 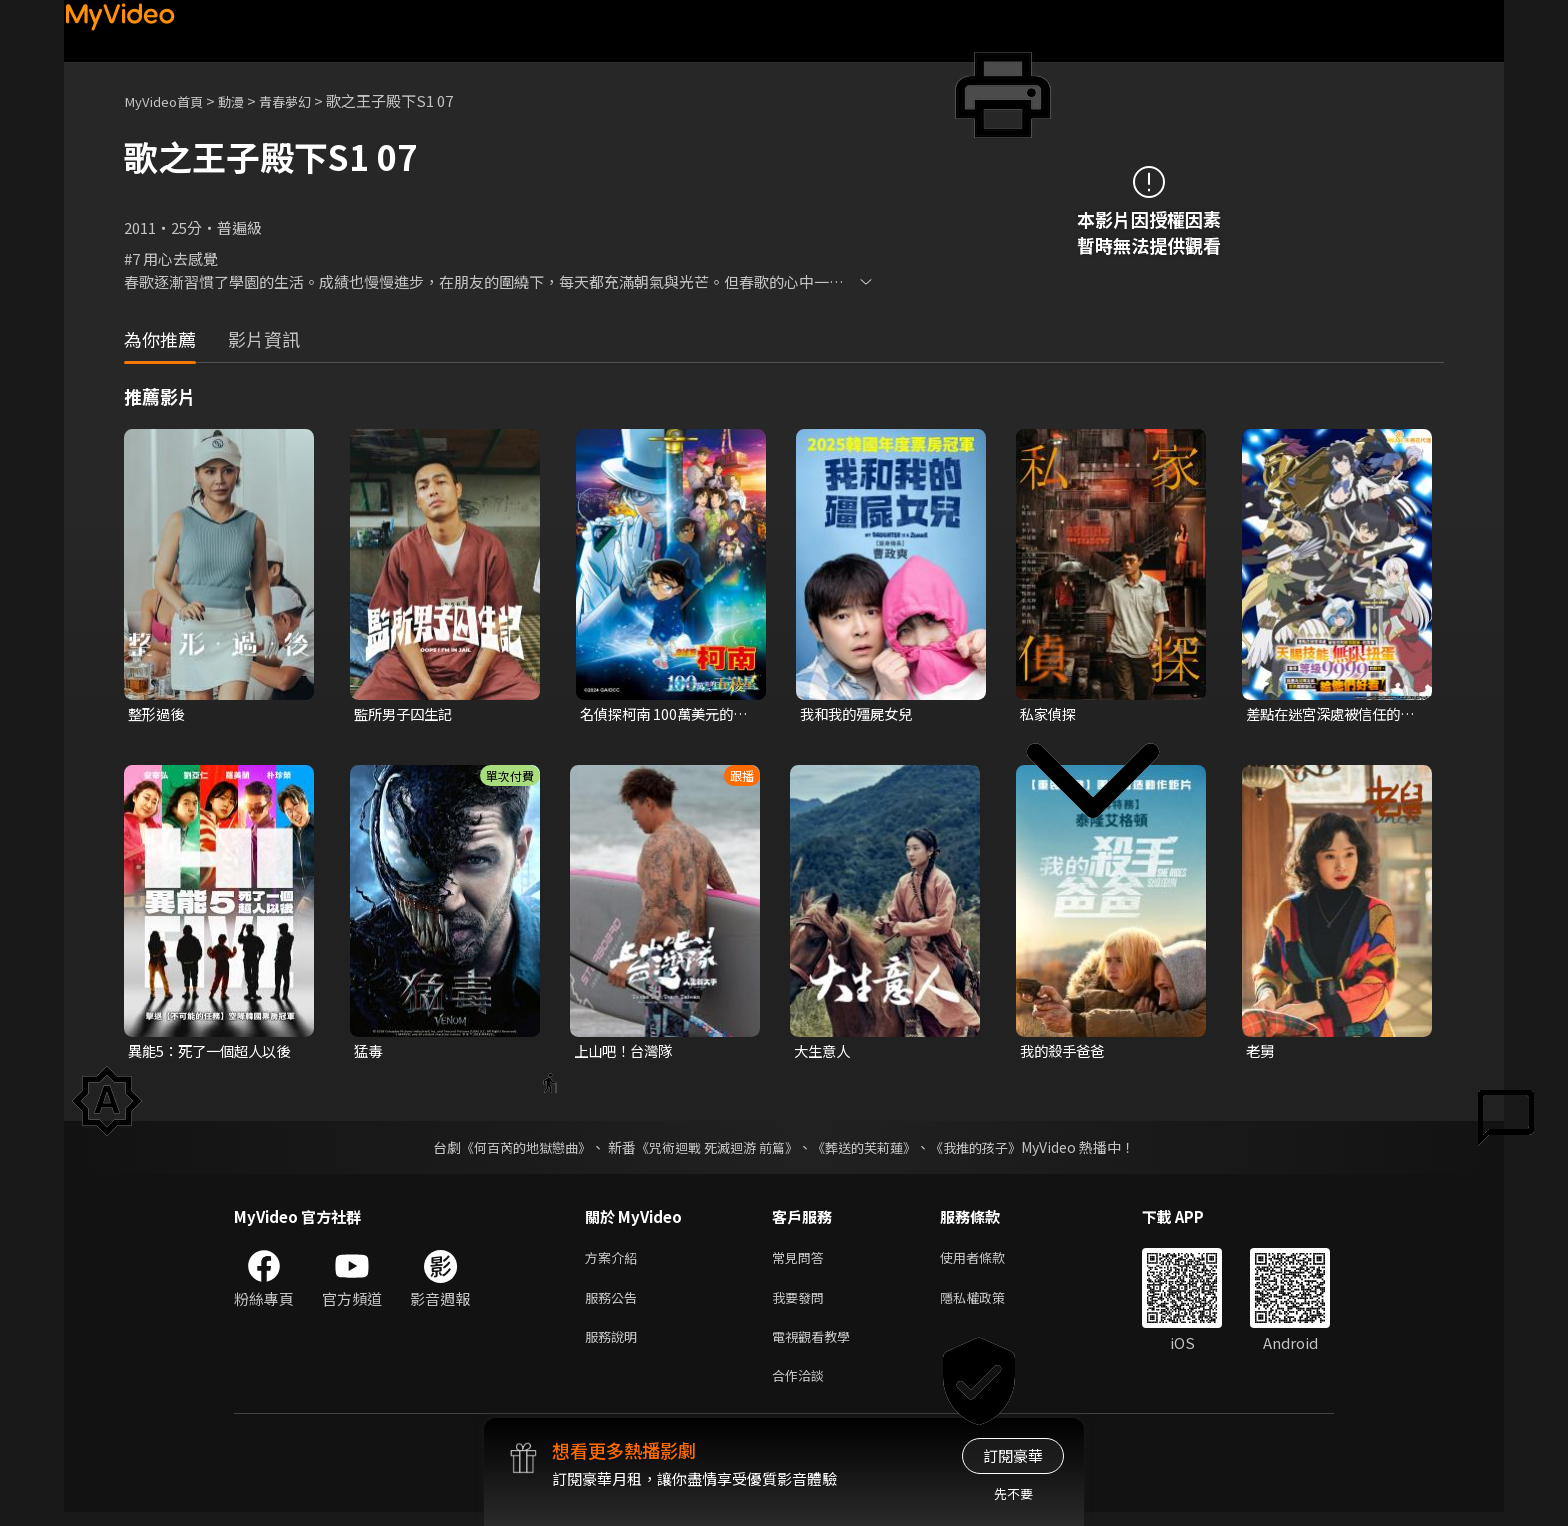 What do you see at coordinates (107, 1101) in the screenshot?
I see `enable automatic brightness adjustment` at bounding box center [107, 1101].